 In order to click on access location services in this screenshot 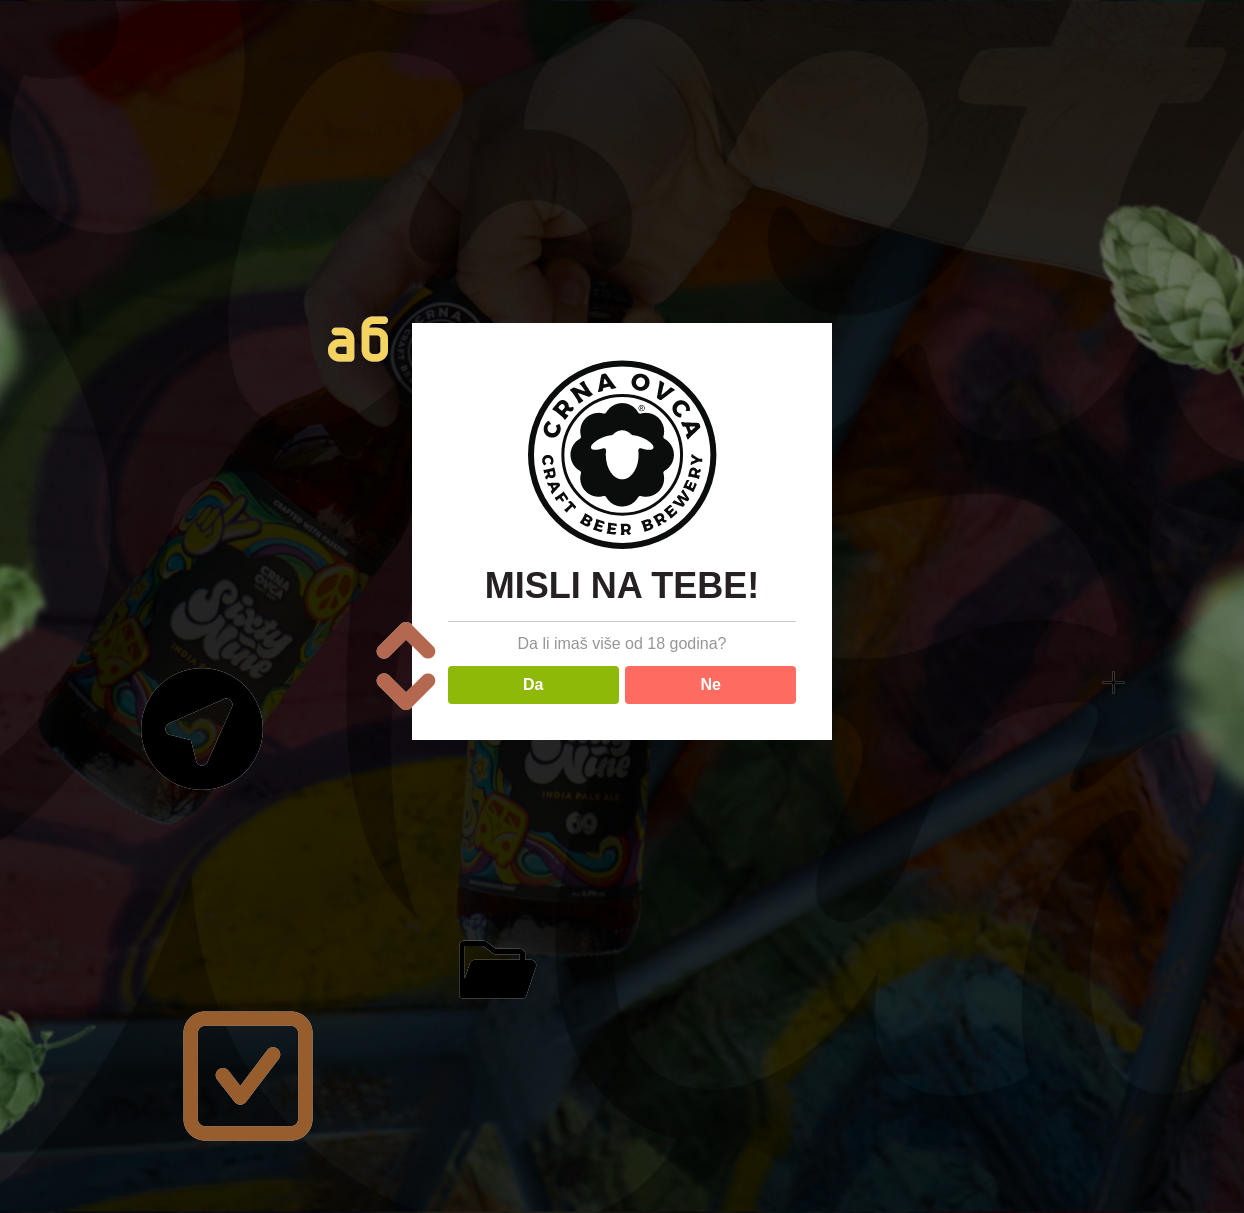, I will do `click(202, 729)`.